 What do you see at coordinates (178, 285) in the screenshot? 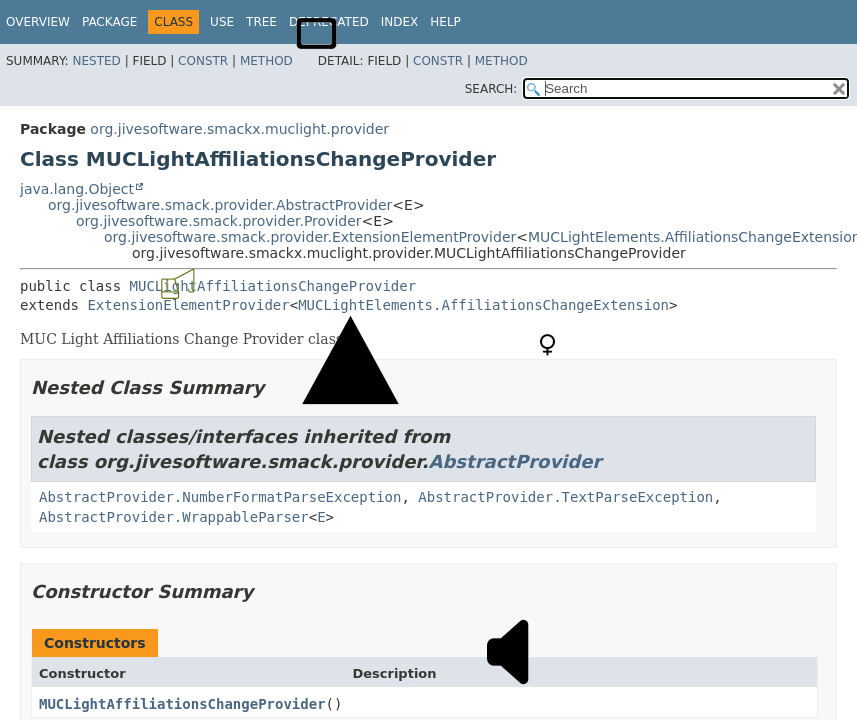
I see `construction or building in progress` at bounding box center [178, 285].